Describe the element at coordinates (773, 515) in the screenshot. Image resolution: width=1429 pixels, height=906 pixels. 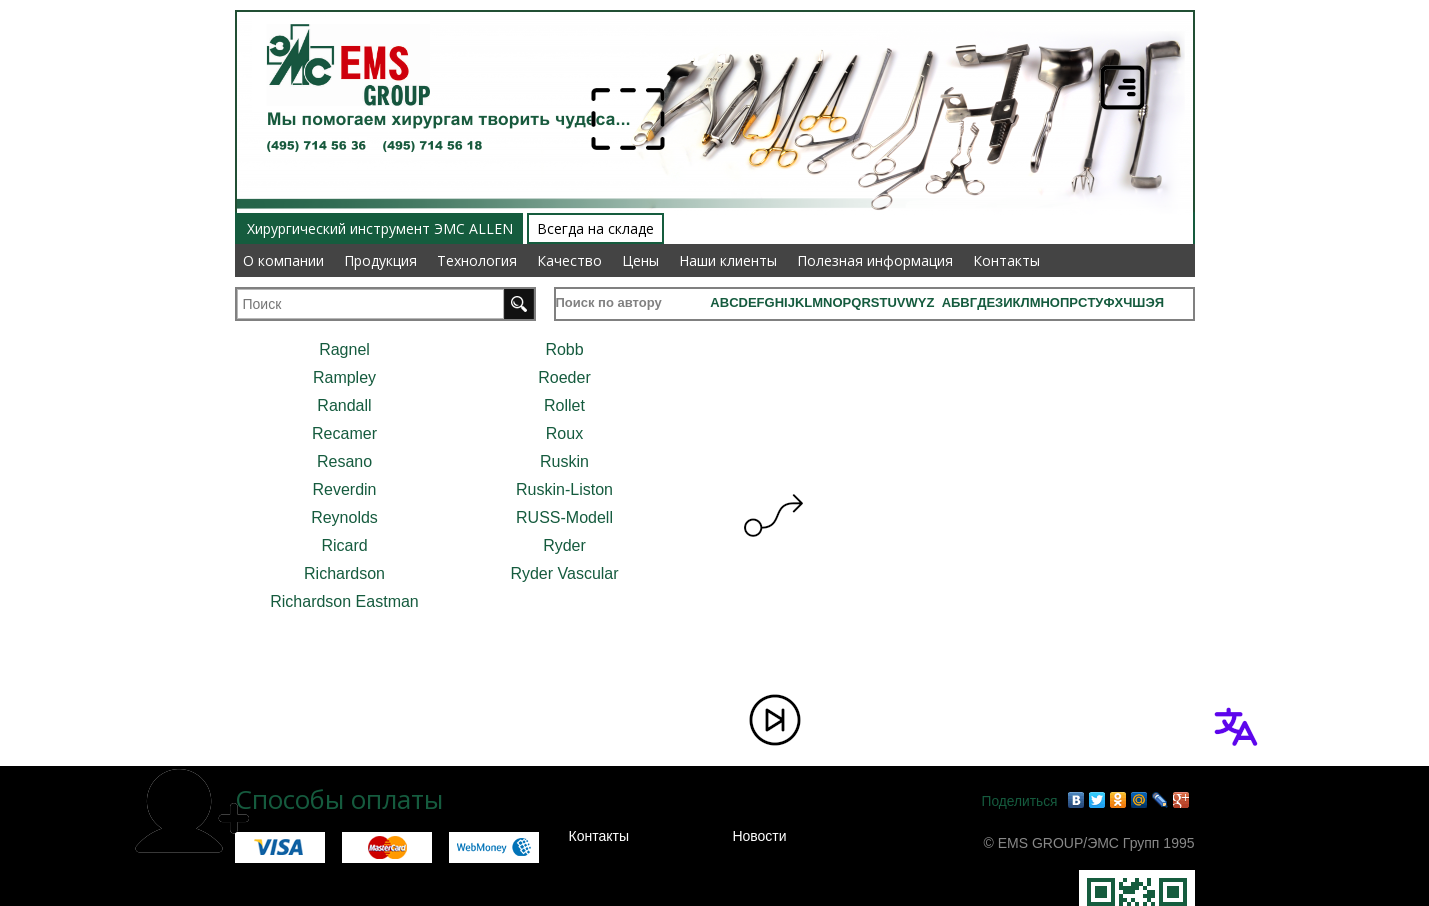
I see `indicates a workflow or process flow direction` at that location.